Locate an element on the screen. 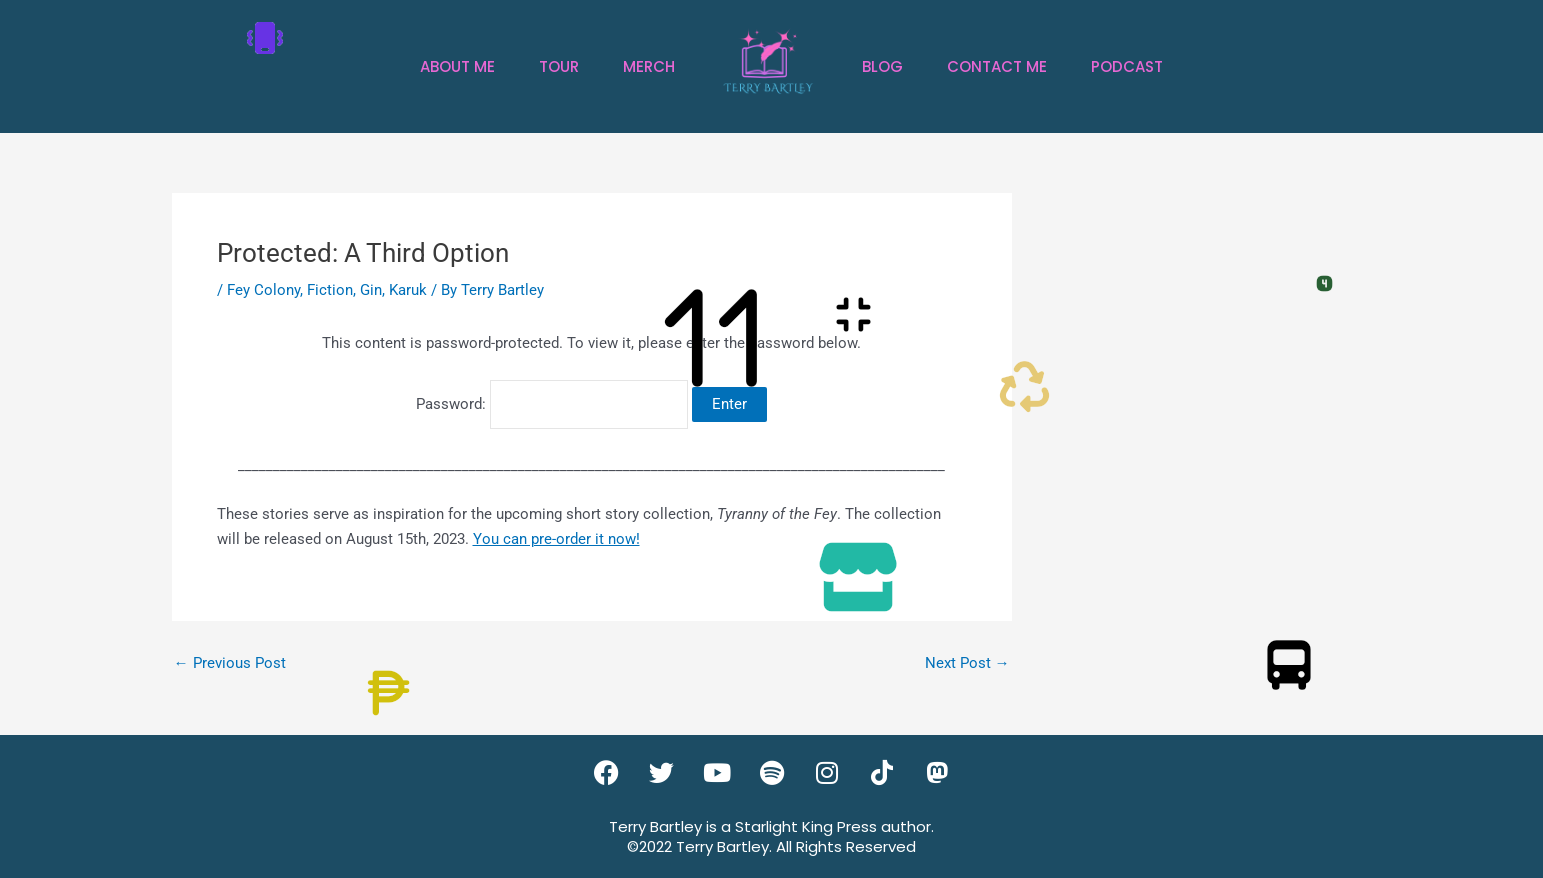 The height and width of the screenshot is (878, 1543). indicates item number 11 in a list or sequence is located at coordinates (719, 338).